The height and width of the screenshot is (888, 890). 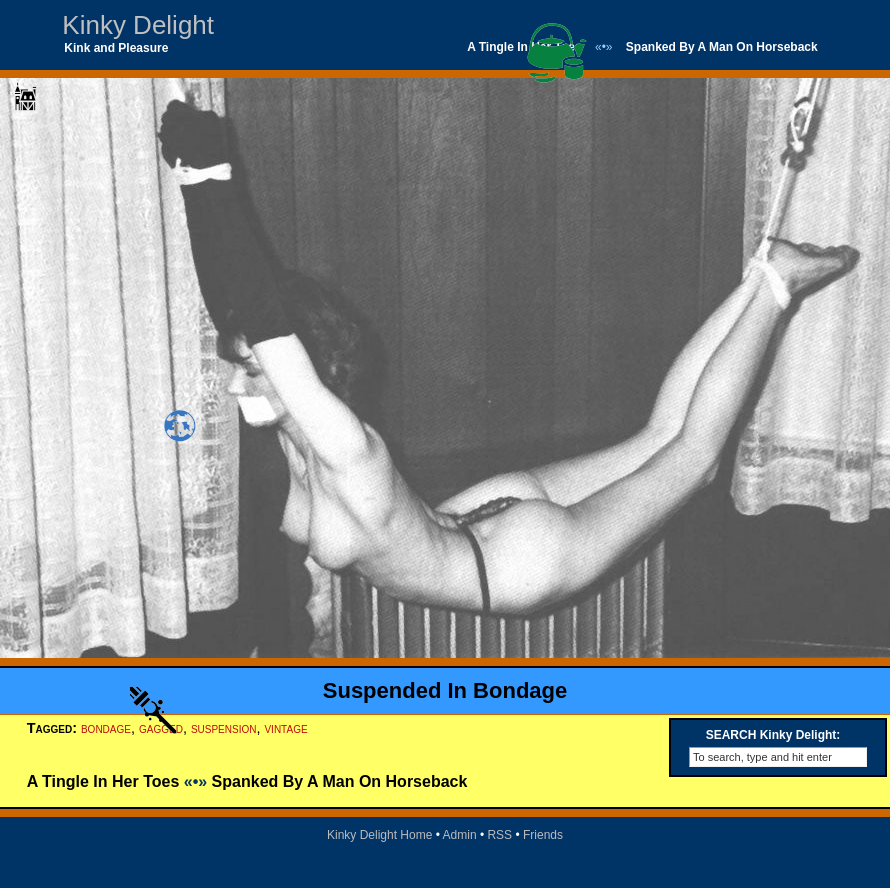 I want to click on tea ceremony or tea-related game feature, so click(x=557, y=53).